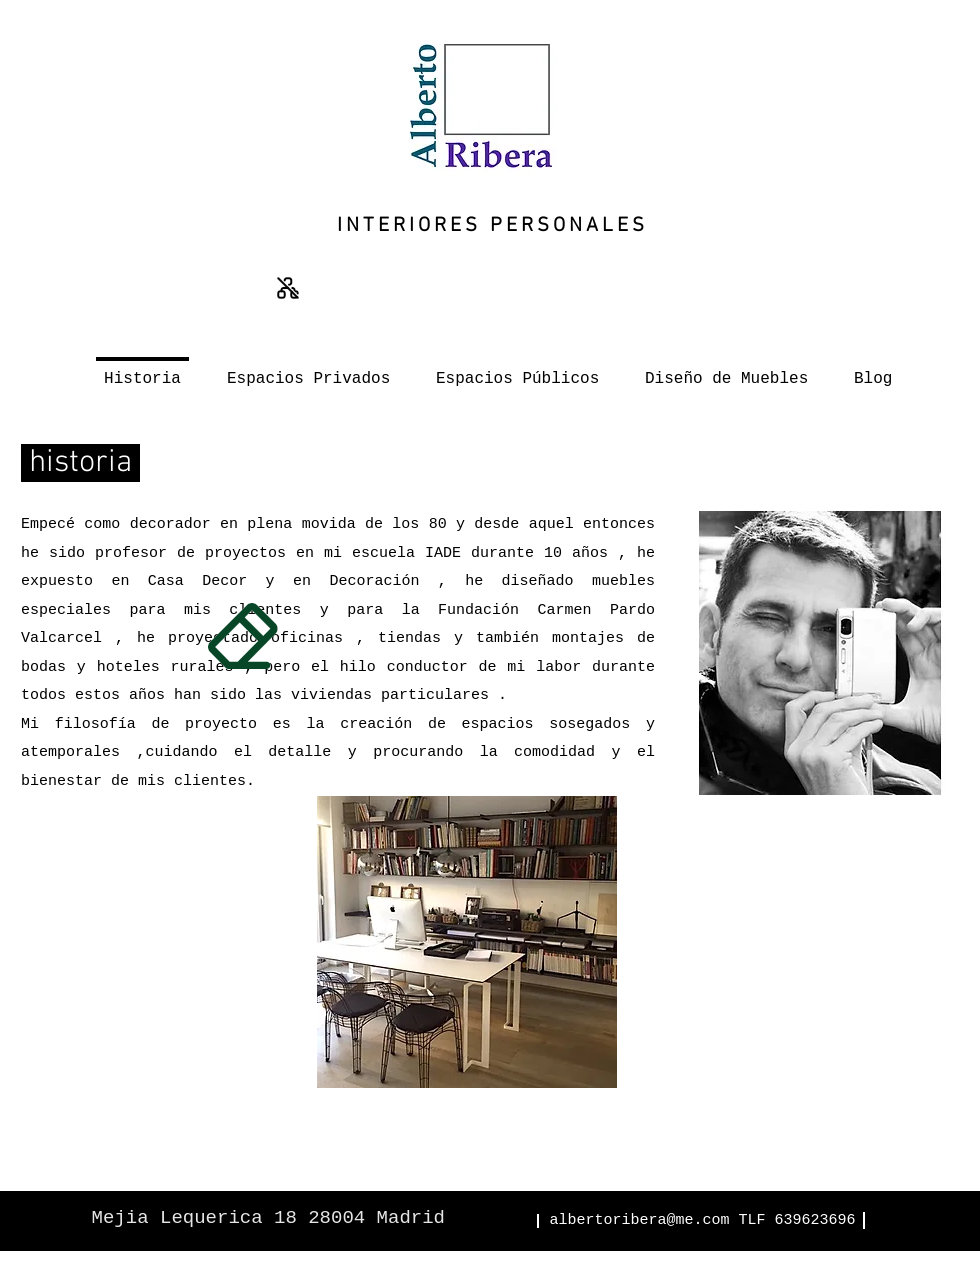 This screenshot has height=1265, width=980. I want to click on disable site structure view, so click(288, 288).